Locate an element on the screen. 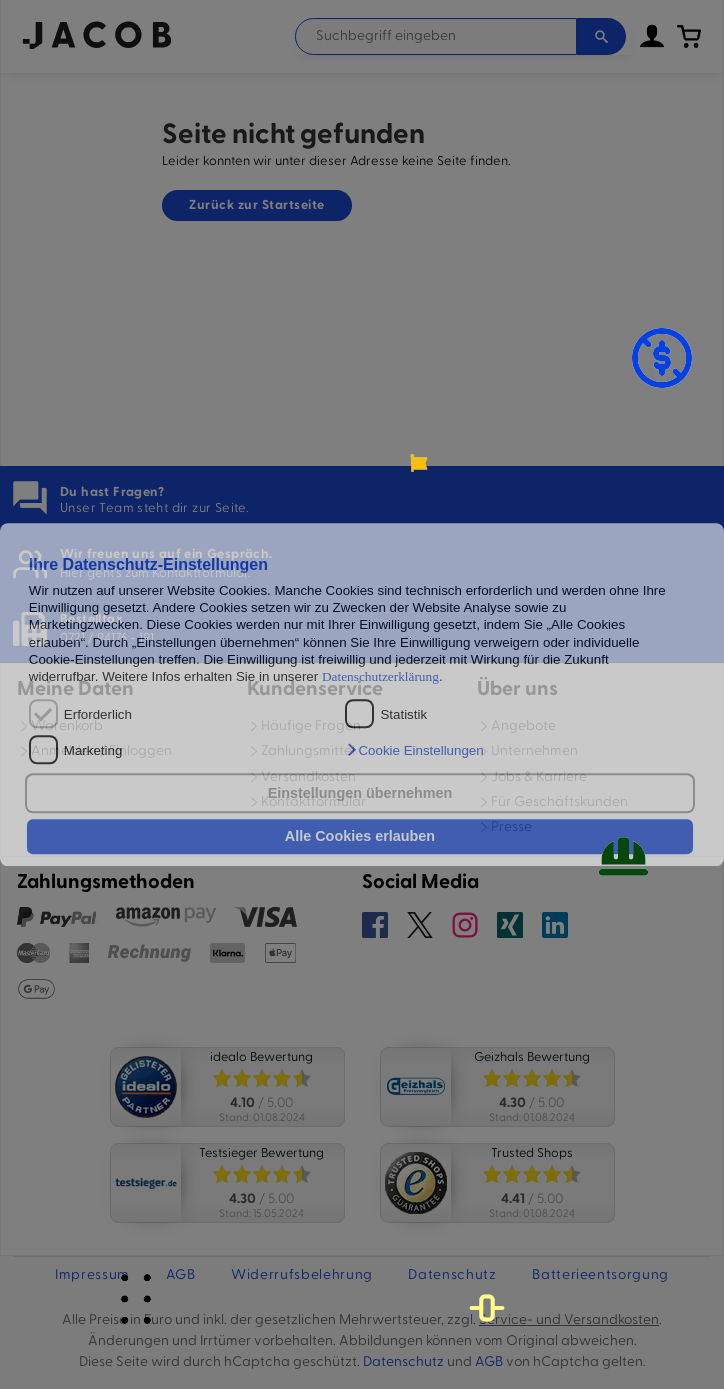 The width and height of the screenshot is (724, 1389). drag to reorder items is located at coordinates (136, 1299).